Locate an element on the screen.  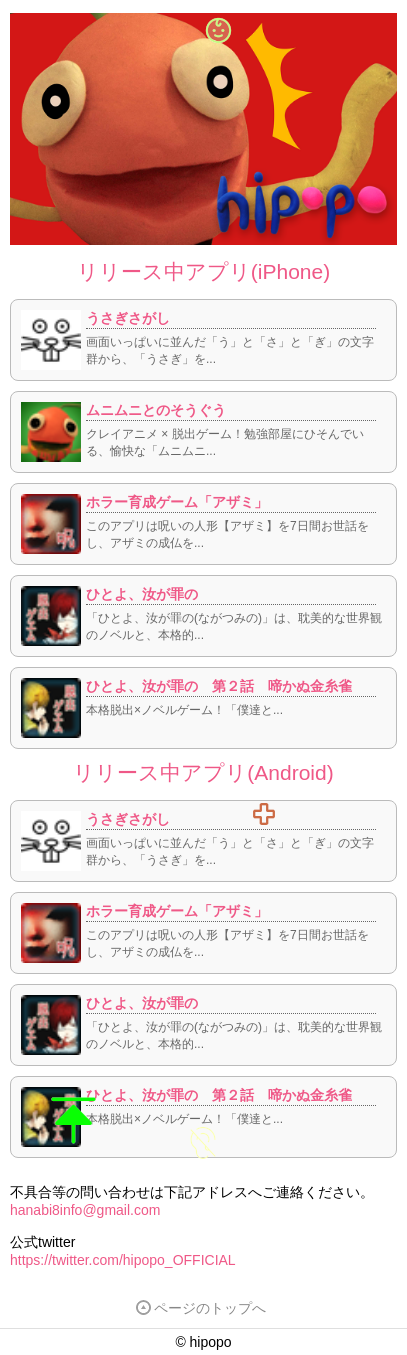
access health or medical information is located at coordinates (264, 814).